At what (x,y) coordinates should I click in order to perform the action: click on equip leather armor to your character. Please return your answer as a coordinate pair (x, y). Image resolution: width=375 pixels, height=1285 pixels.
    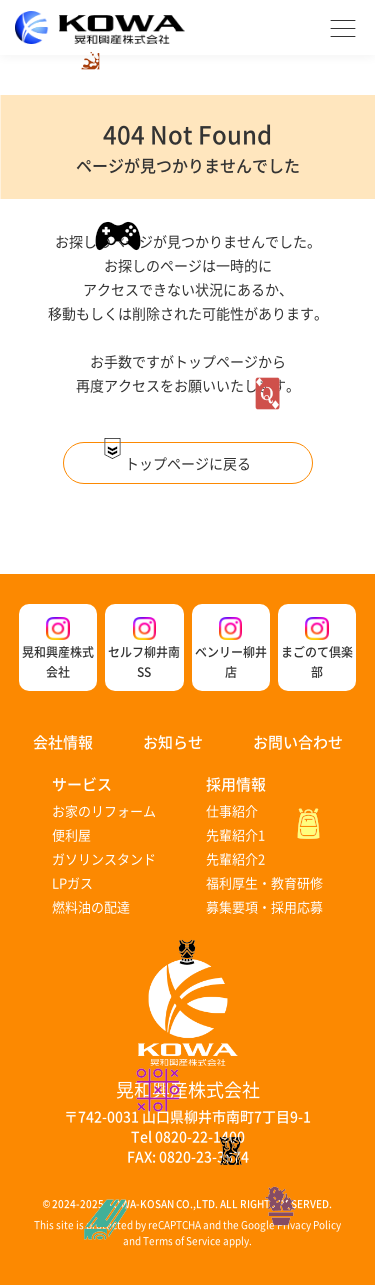
    Looking at the image, I should click on (187, 952).